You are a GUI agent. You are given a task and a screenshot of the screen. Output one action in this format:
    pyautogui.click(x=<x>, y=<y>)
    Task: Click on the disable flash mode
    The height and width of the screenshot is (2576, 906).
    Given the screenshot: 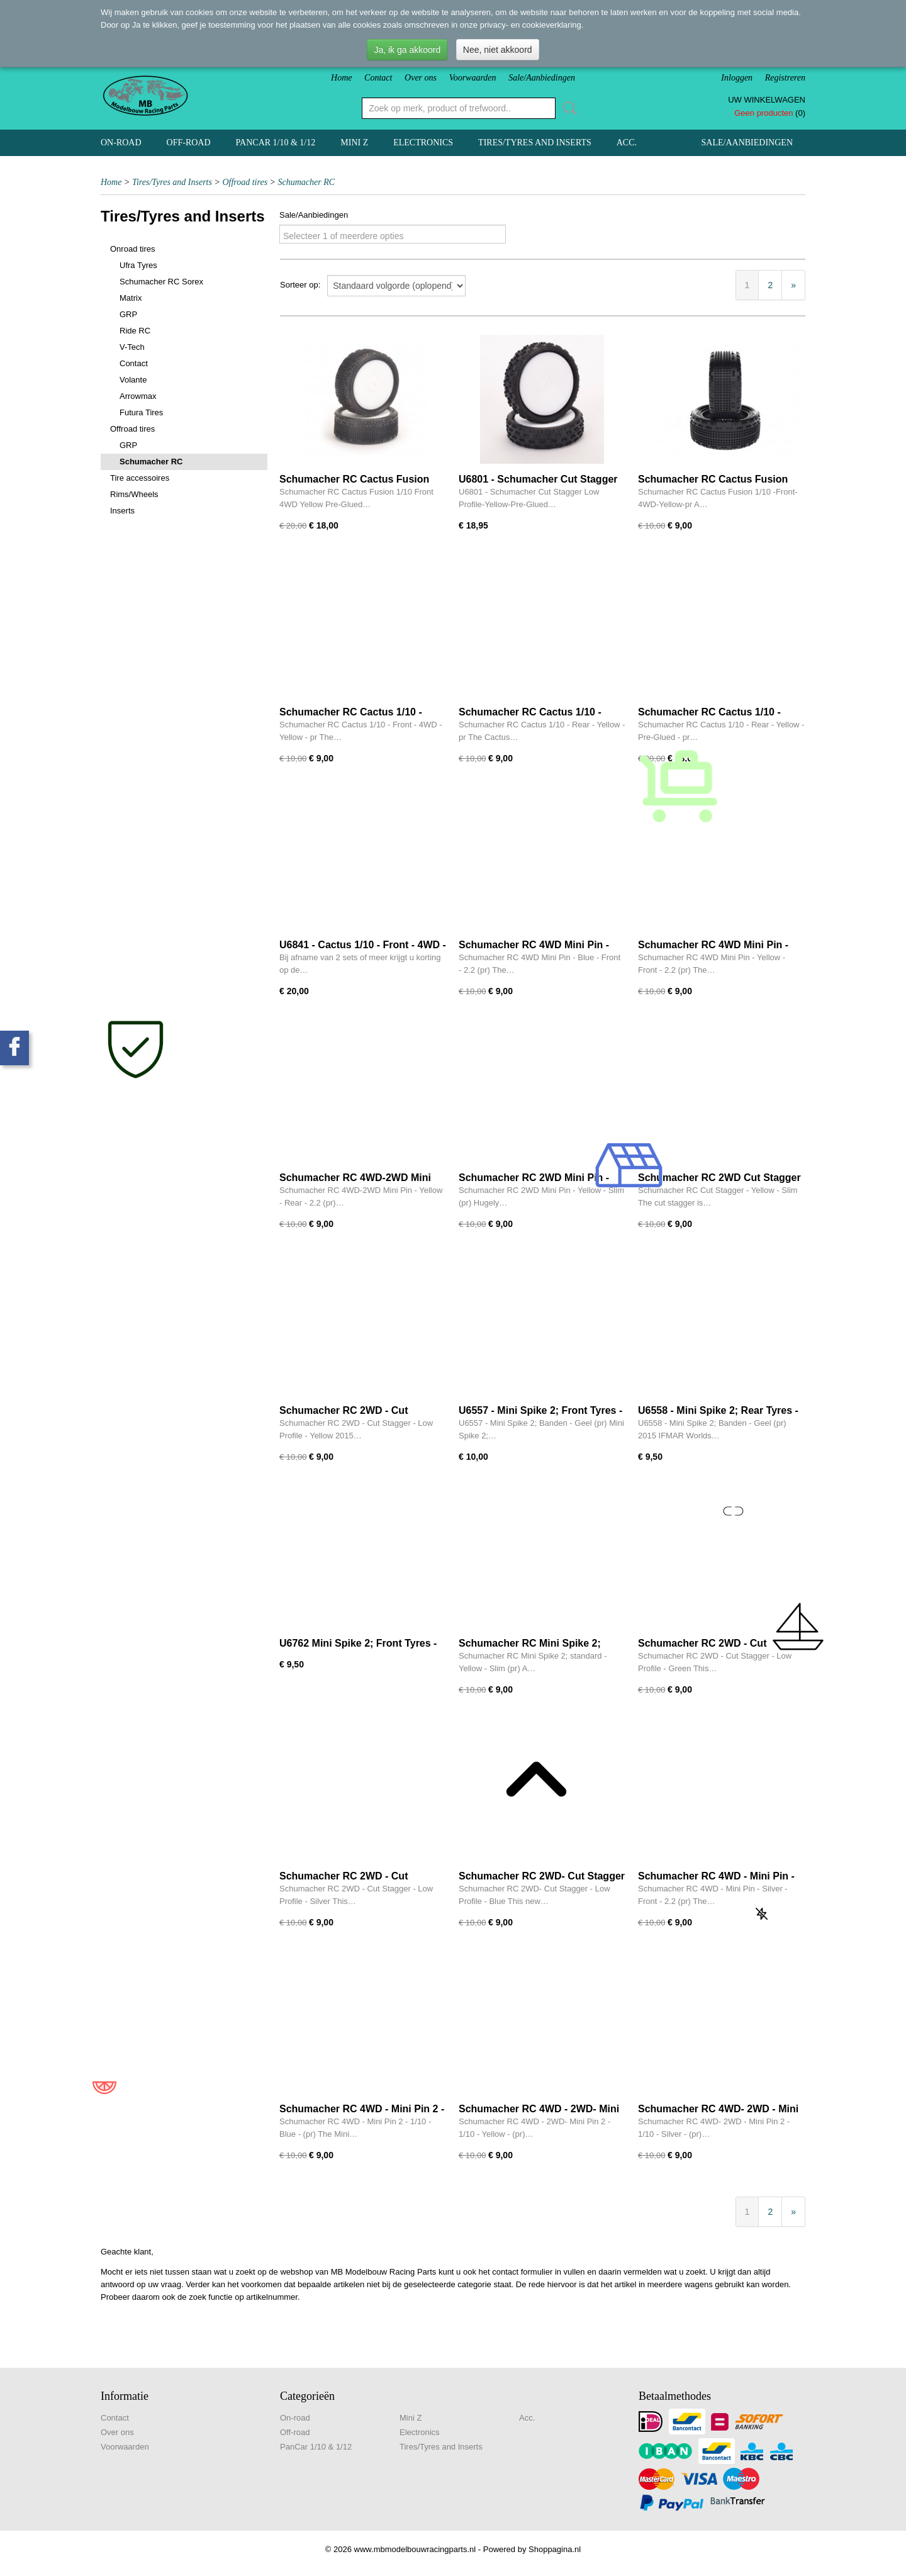 What is the action you would take?
    pyautogui.click(x=761, y=1913)
    